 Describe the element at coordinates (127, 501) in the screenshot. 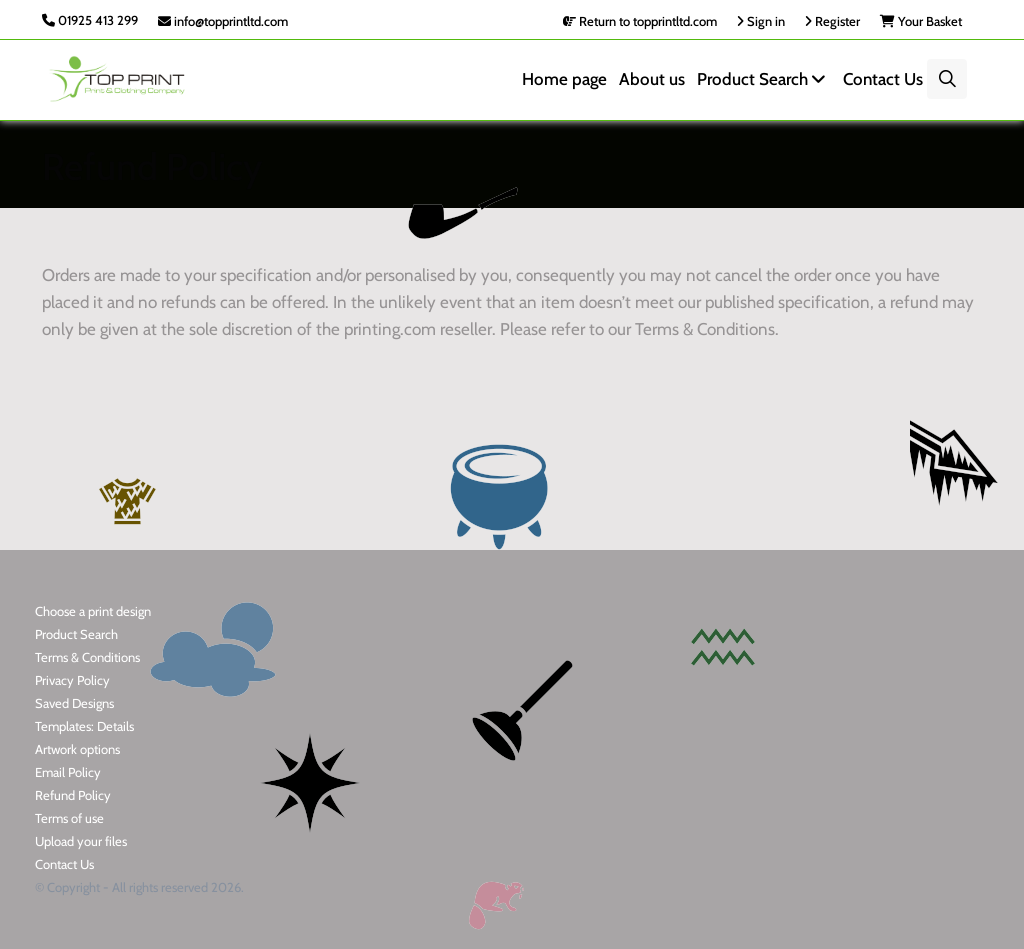

I see `equip scale mail armor` at that location.